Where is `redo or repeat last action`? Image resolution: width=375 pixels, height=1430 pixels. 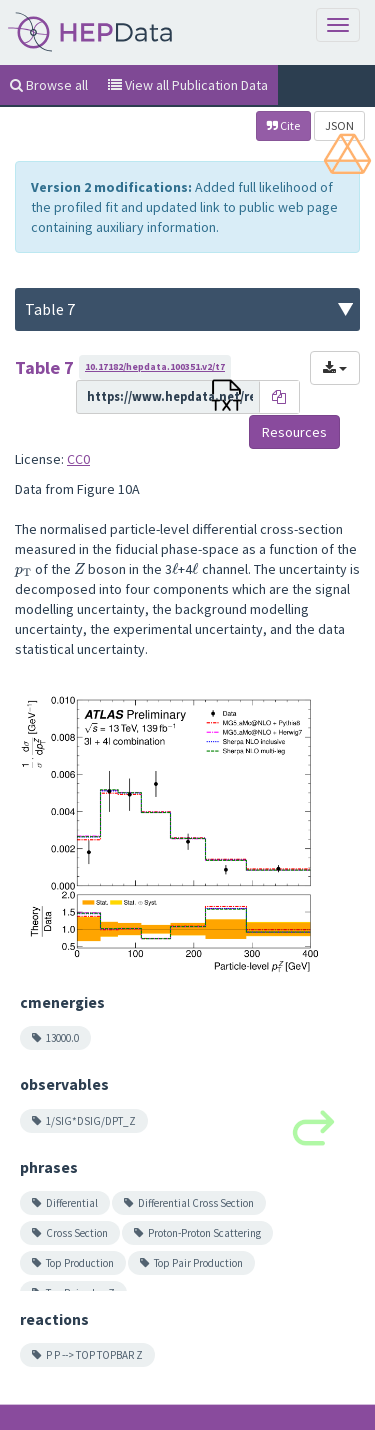 redo or repeat last action is located at coordinates (313, 1129).